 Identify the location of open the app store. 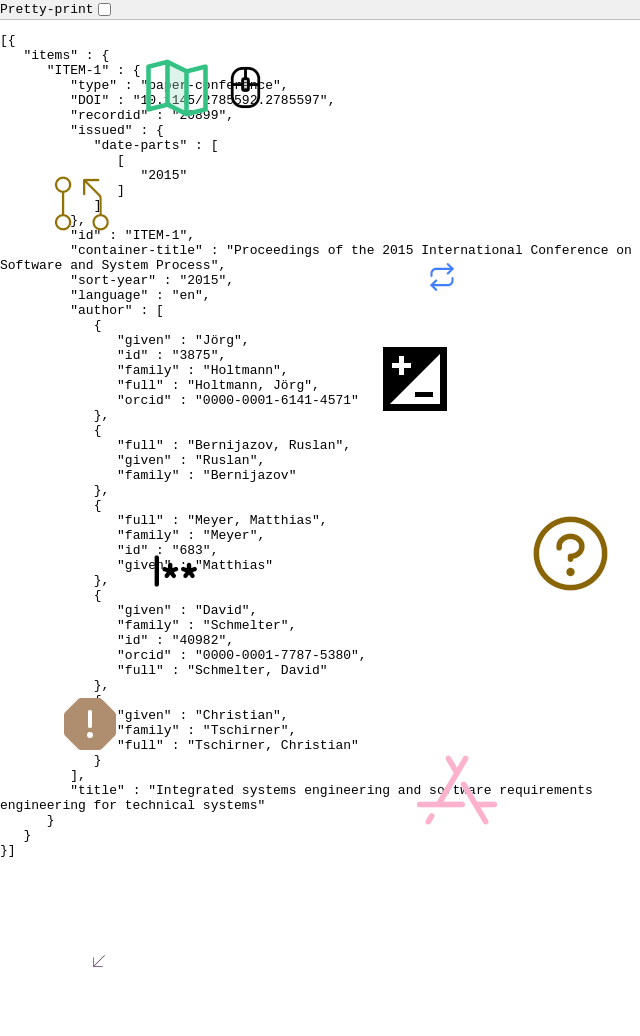
(457, 793).